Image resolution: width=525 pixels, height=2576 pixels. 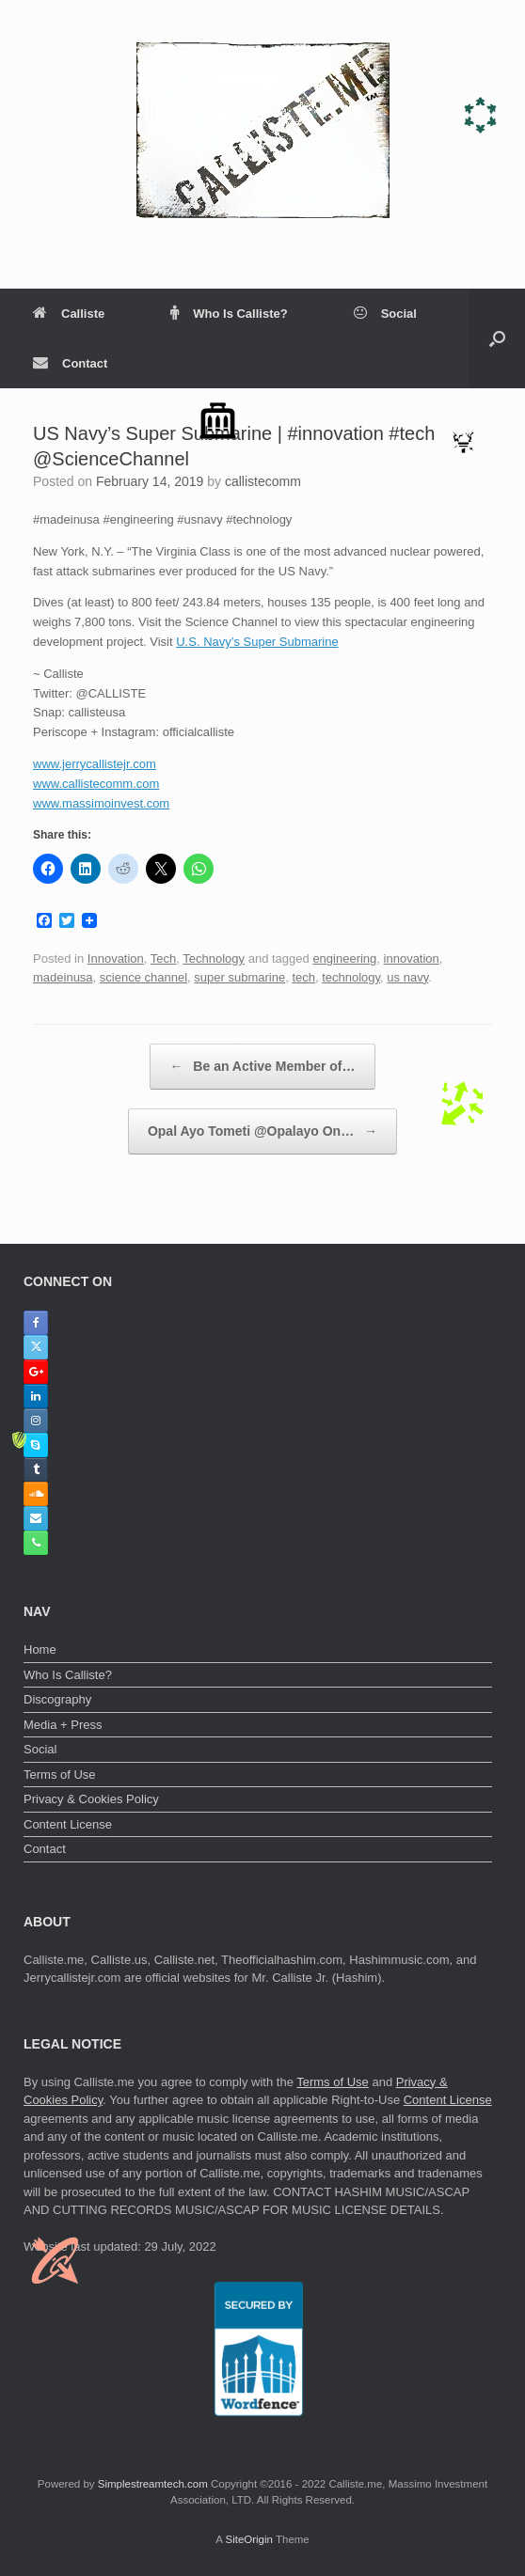 I want to click on indicates confusion or multiple directions, so click(x=462, y=1103).